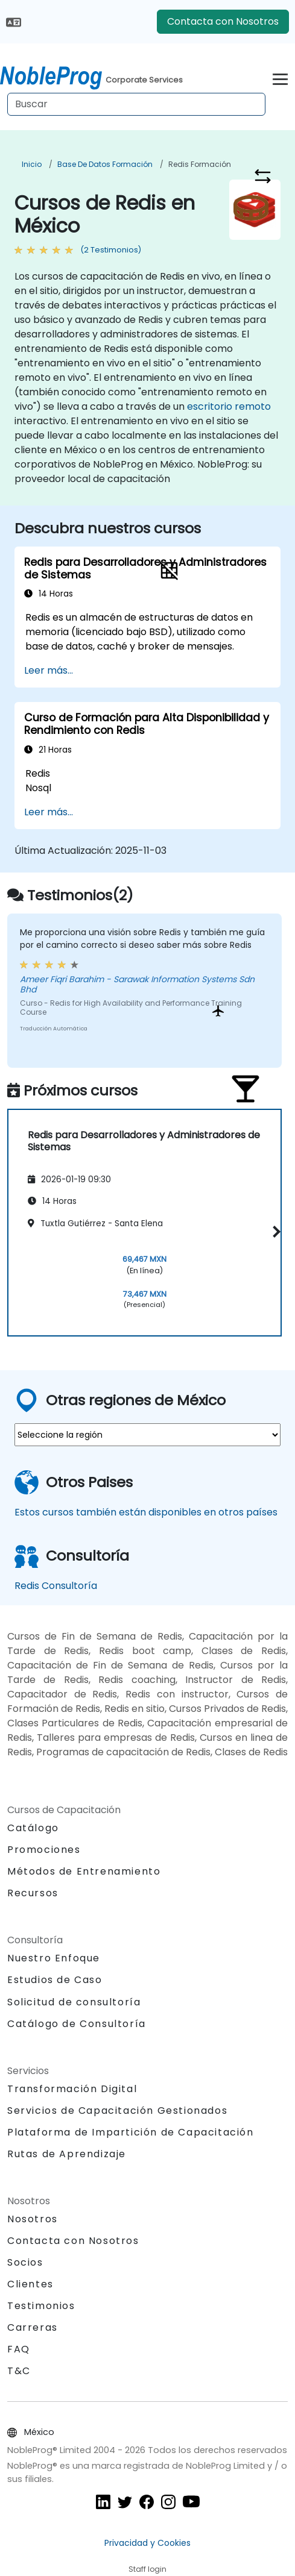 This screenshot has width=295, height=2576. Describe the element at coordinates (218, 1011) in the screenshot. I see `access airport or flight information` at that location.